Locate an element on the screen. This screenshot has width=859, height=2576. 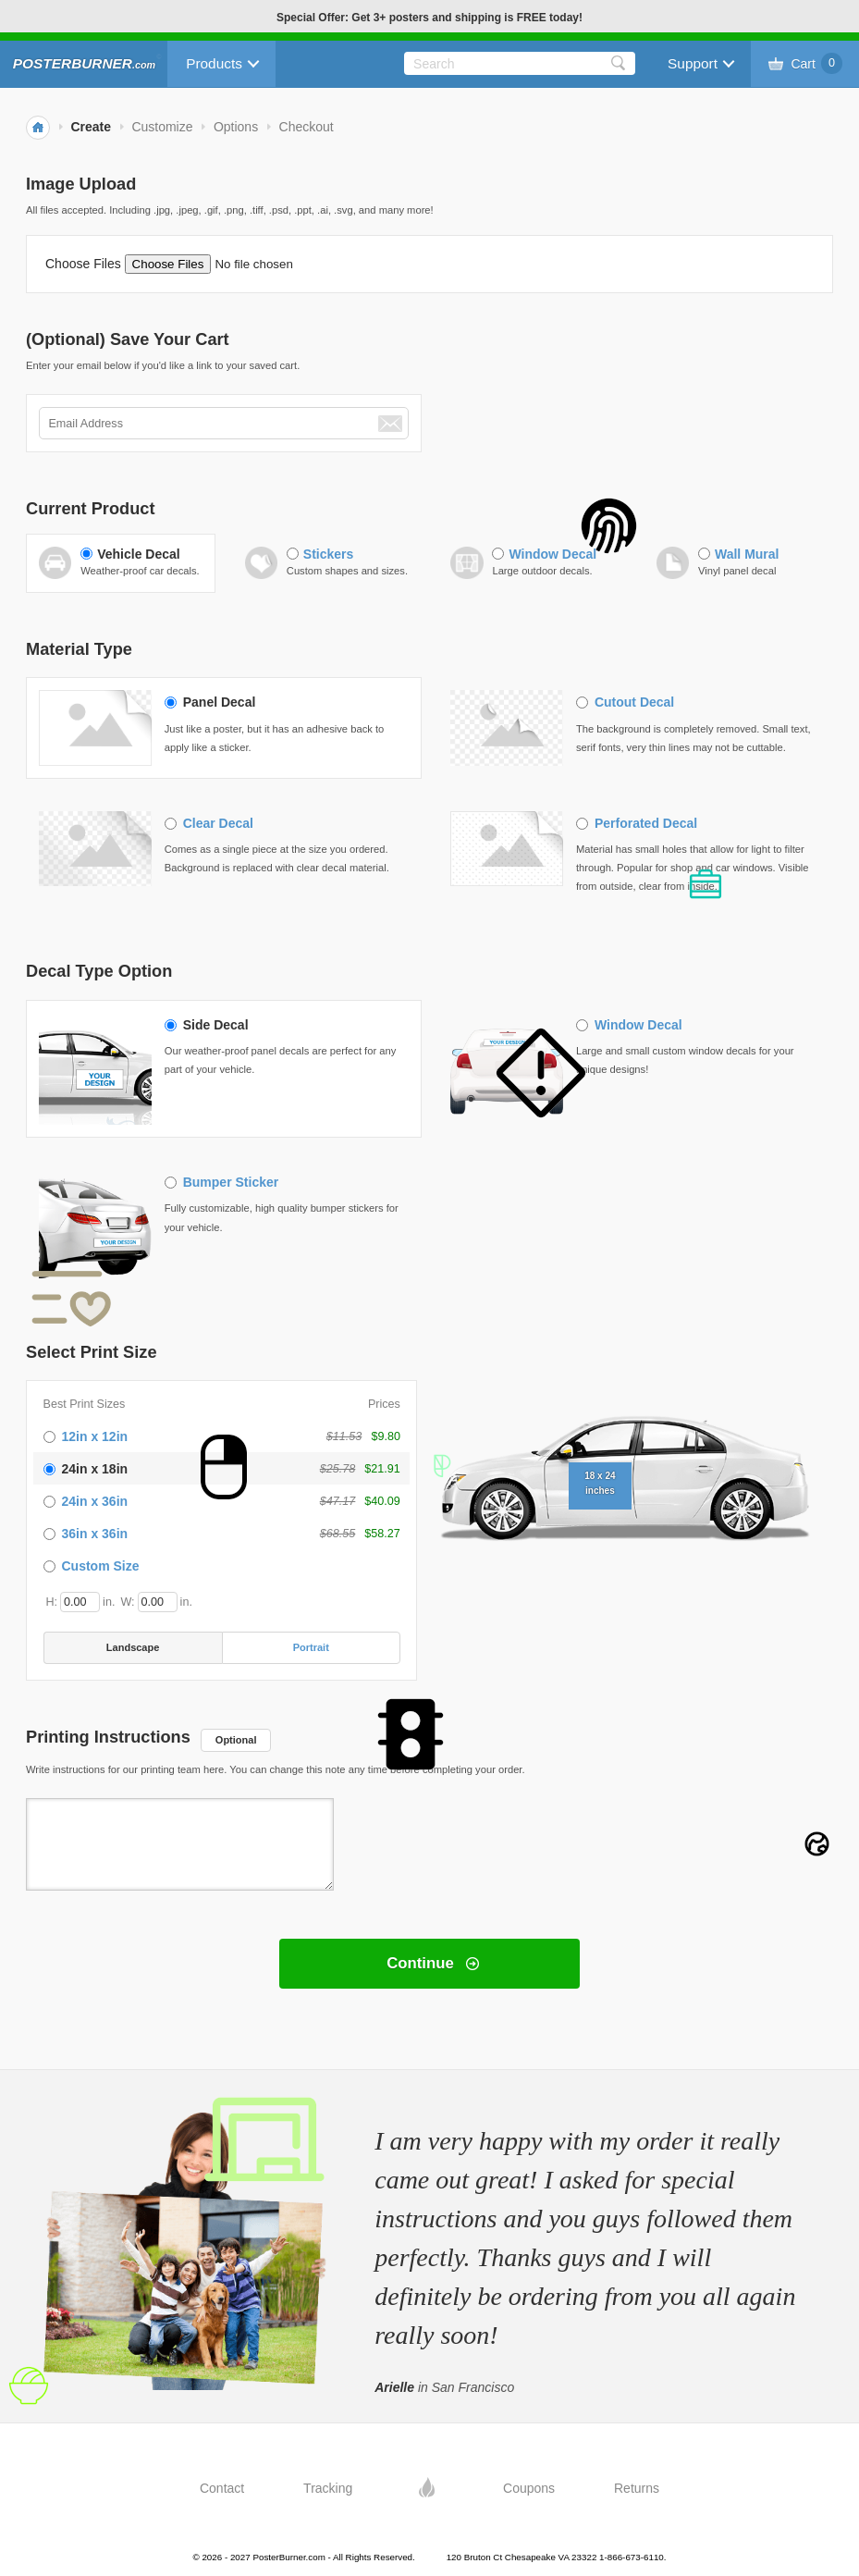
view food or meal options is located at coordinates (29, 2386).